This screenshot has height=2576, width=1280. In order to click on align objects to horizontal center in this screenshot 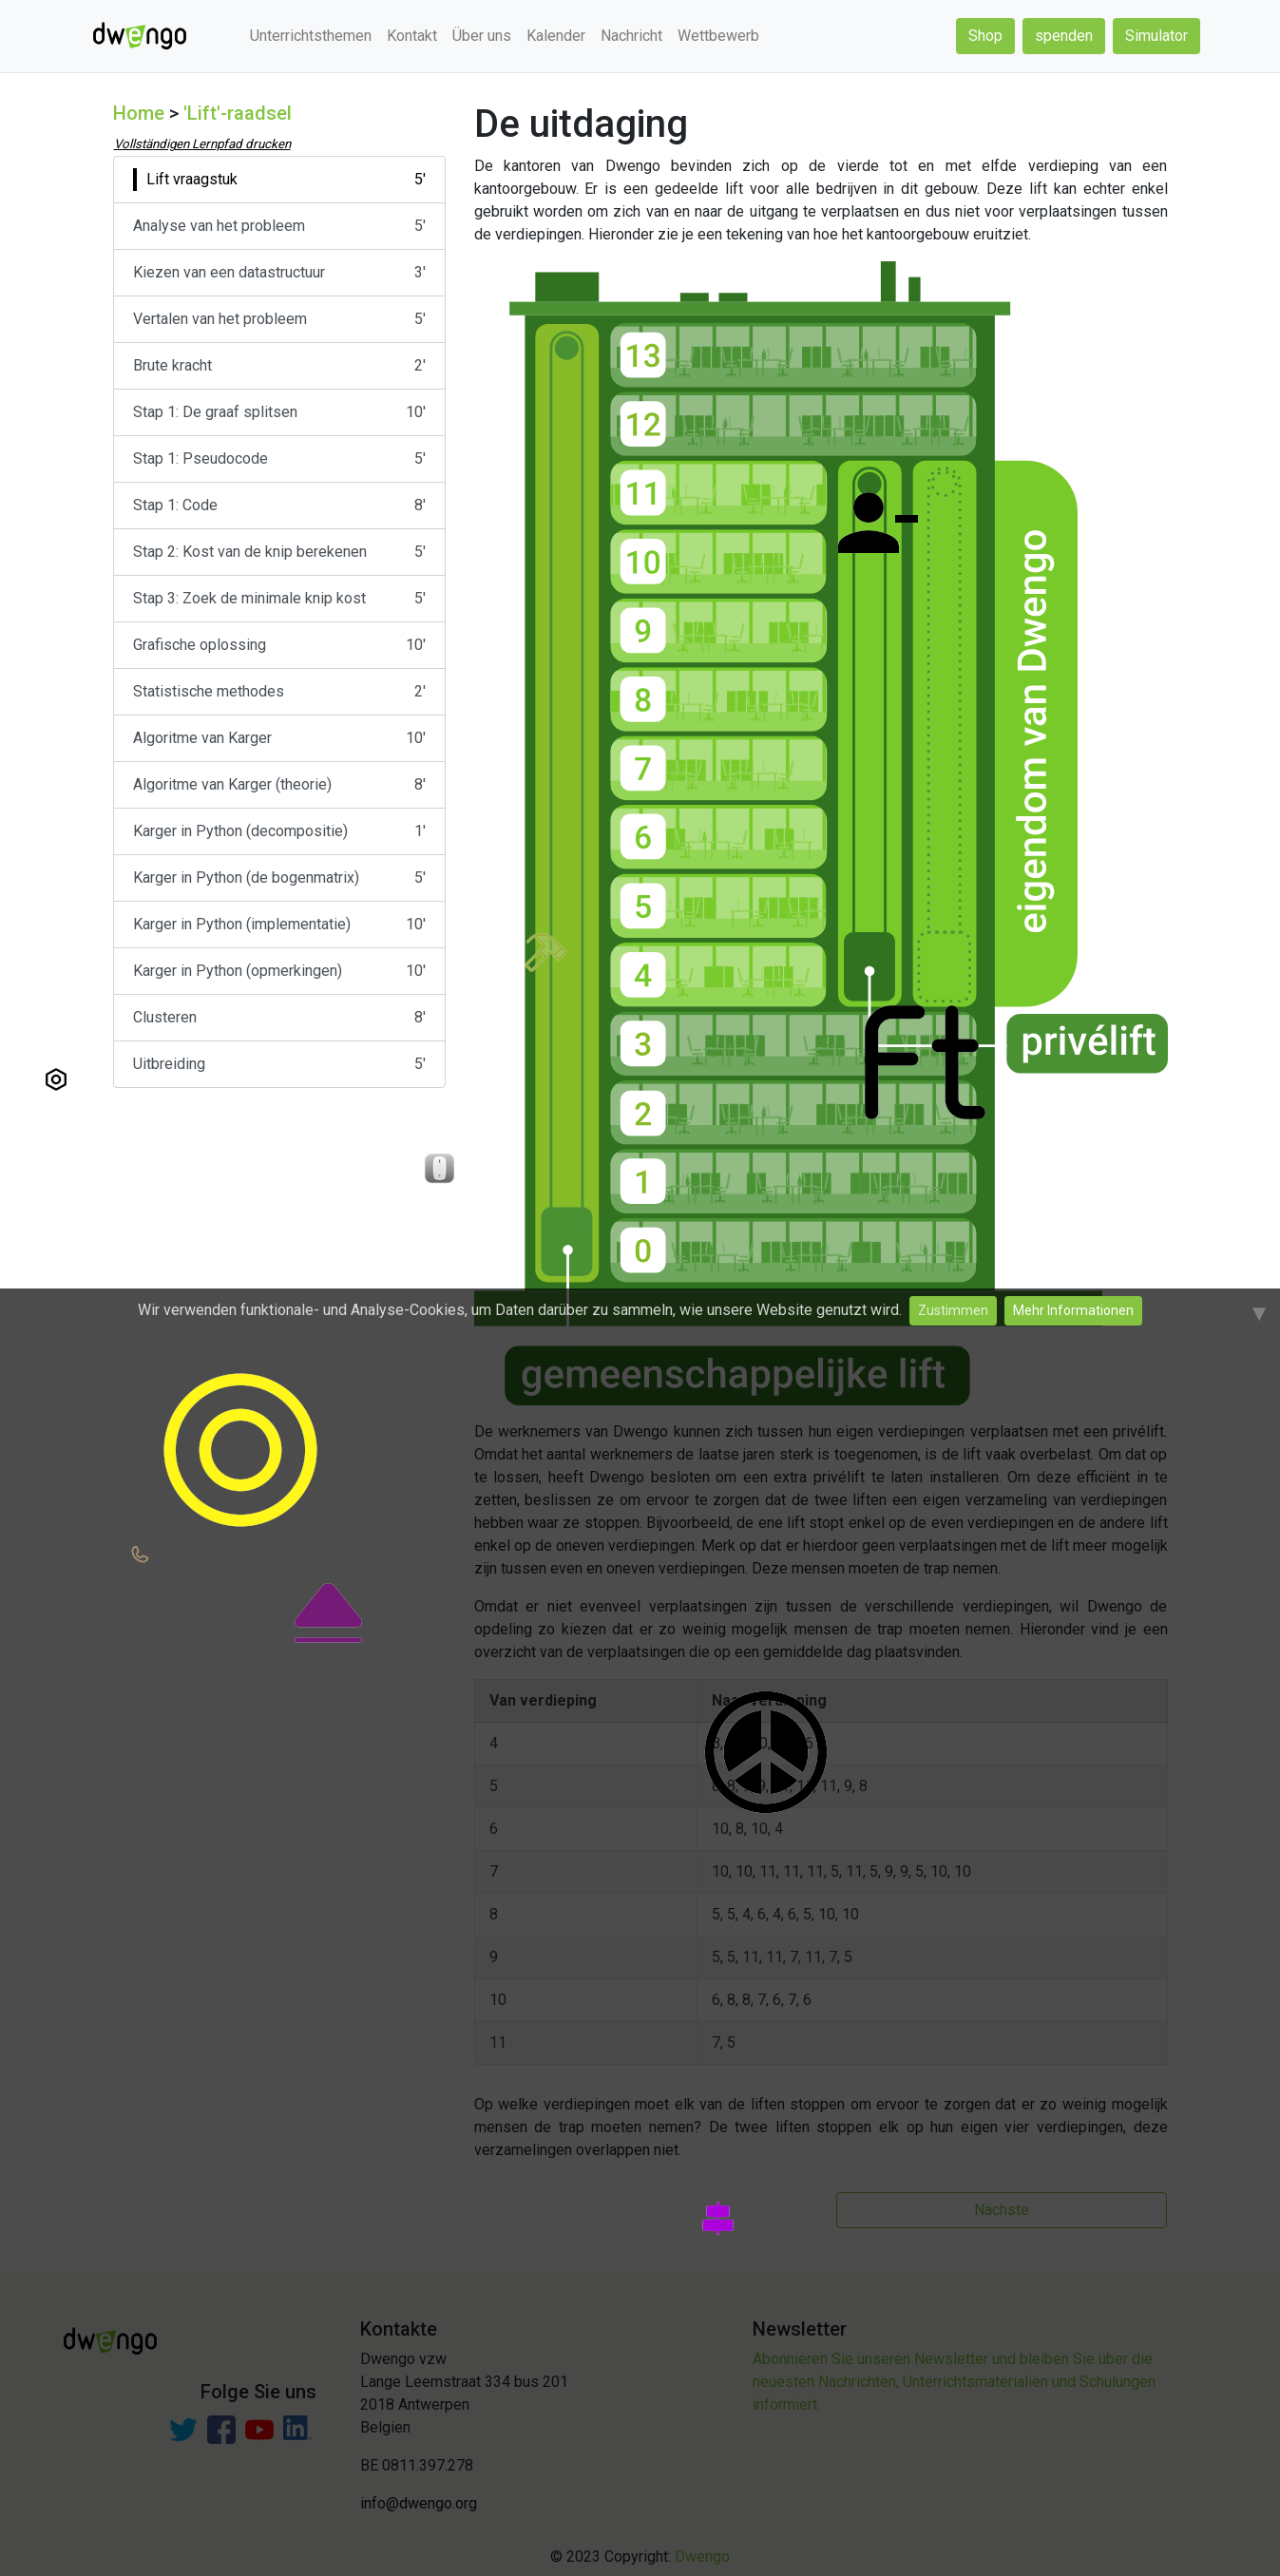, I will do `click(717, 2218)`.